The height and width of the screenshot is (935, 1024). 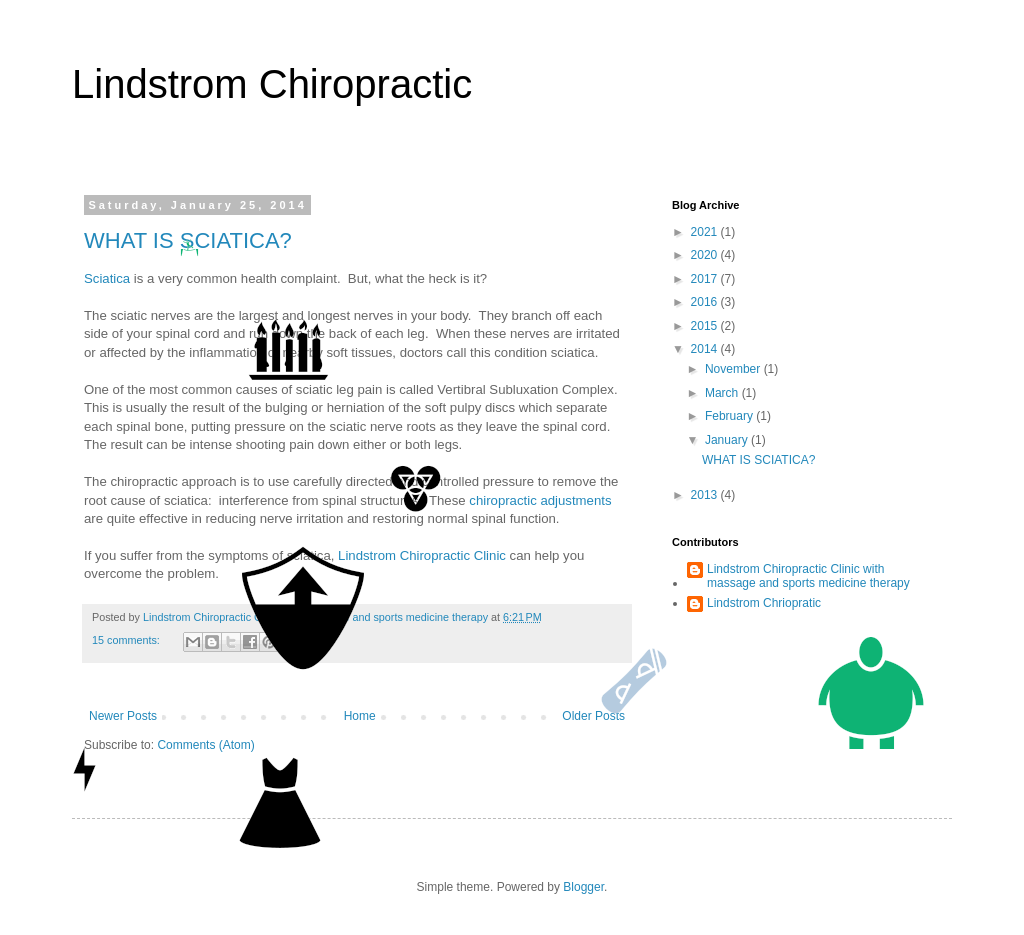 I want to click on indicates a trinity or three-way connection system, so click(x=415, y=488).